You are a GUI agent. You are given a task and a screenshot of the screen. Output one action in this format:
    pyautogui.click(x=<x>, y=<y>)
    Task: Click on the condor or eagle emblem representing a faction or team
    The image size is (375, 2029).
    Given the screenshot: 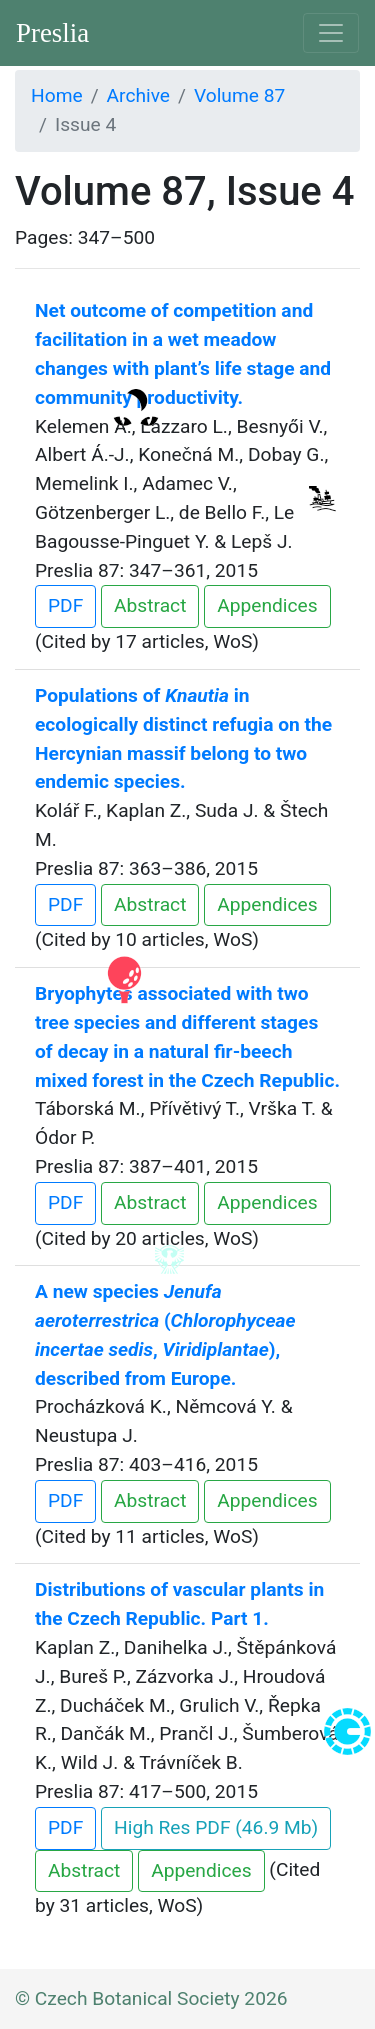 What is the action you would take?
    pyautogui.click(x=169, y=1259)
    